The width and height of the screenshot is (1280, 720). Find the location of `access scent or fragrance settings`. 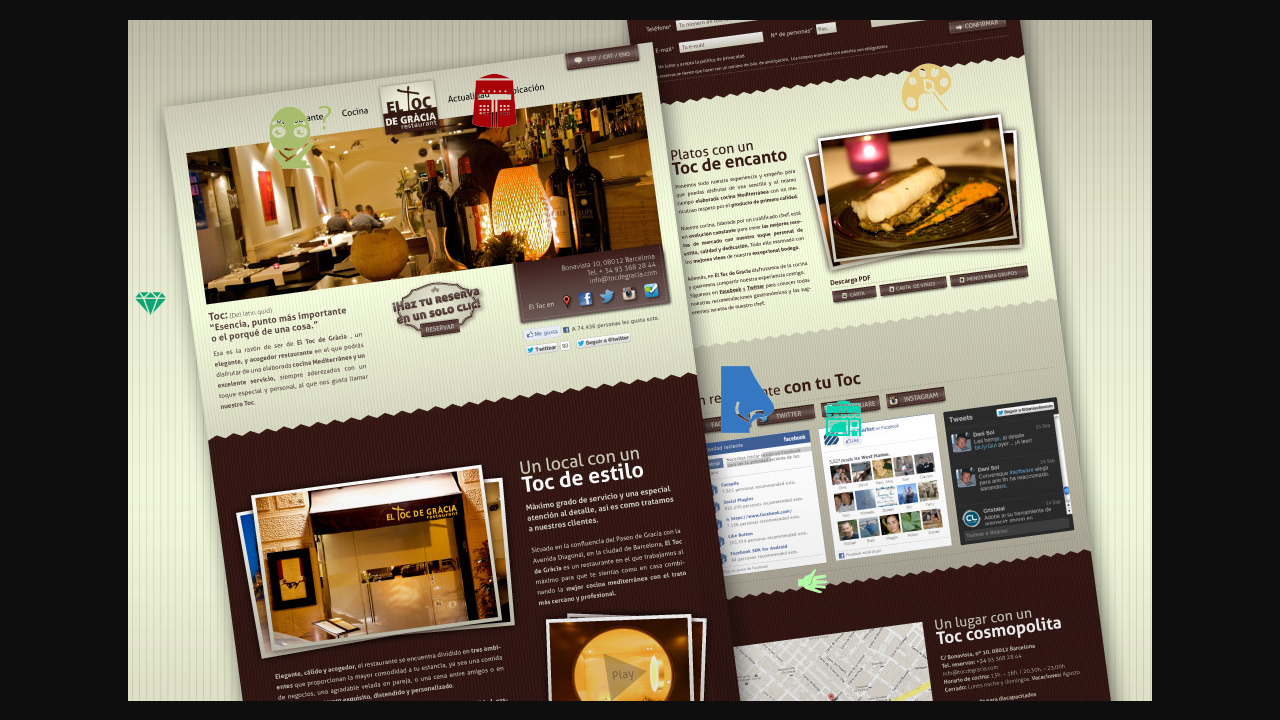

access scent or fragrance settings is located at coordinates (754, 399).